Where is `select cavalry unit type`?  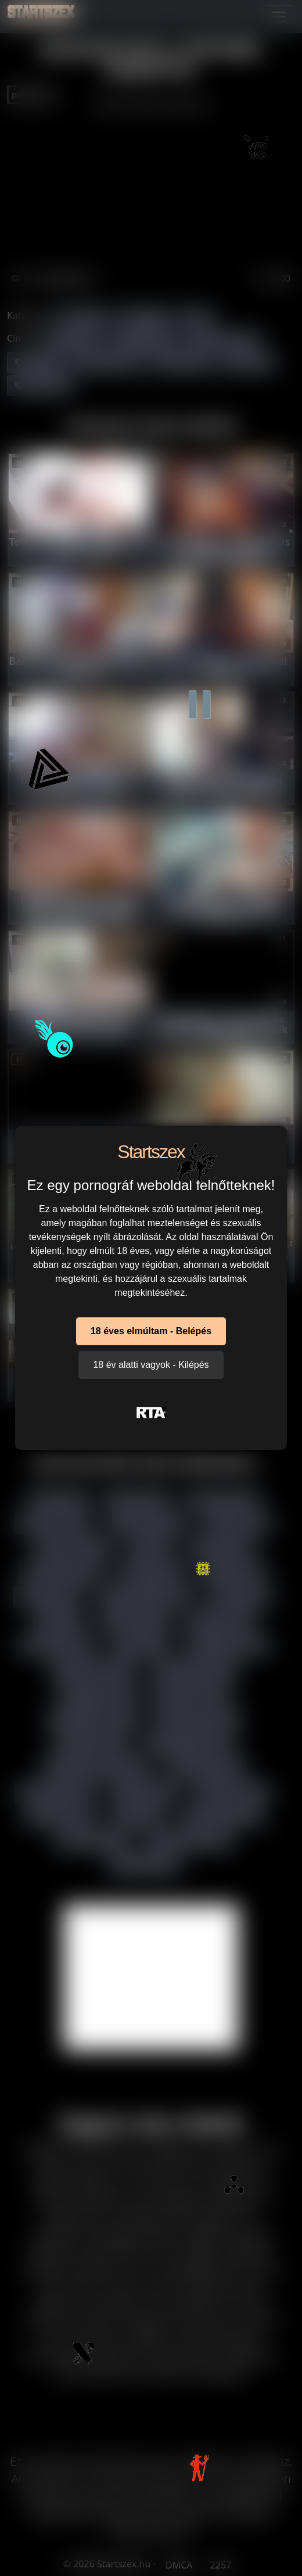
select cavalry unit type is located at coordinates (196, 1162).